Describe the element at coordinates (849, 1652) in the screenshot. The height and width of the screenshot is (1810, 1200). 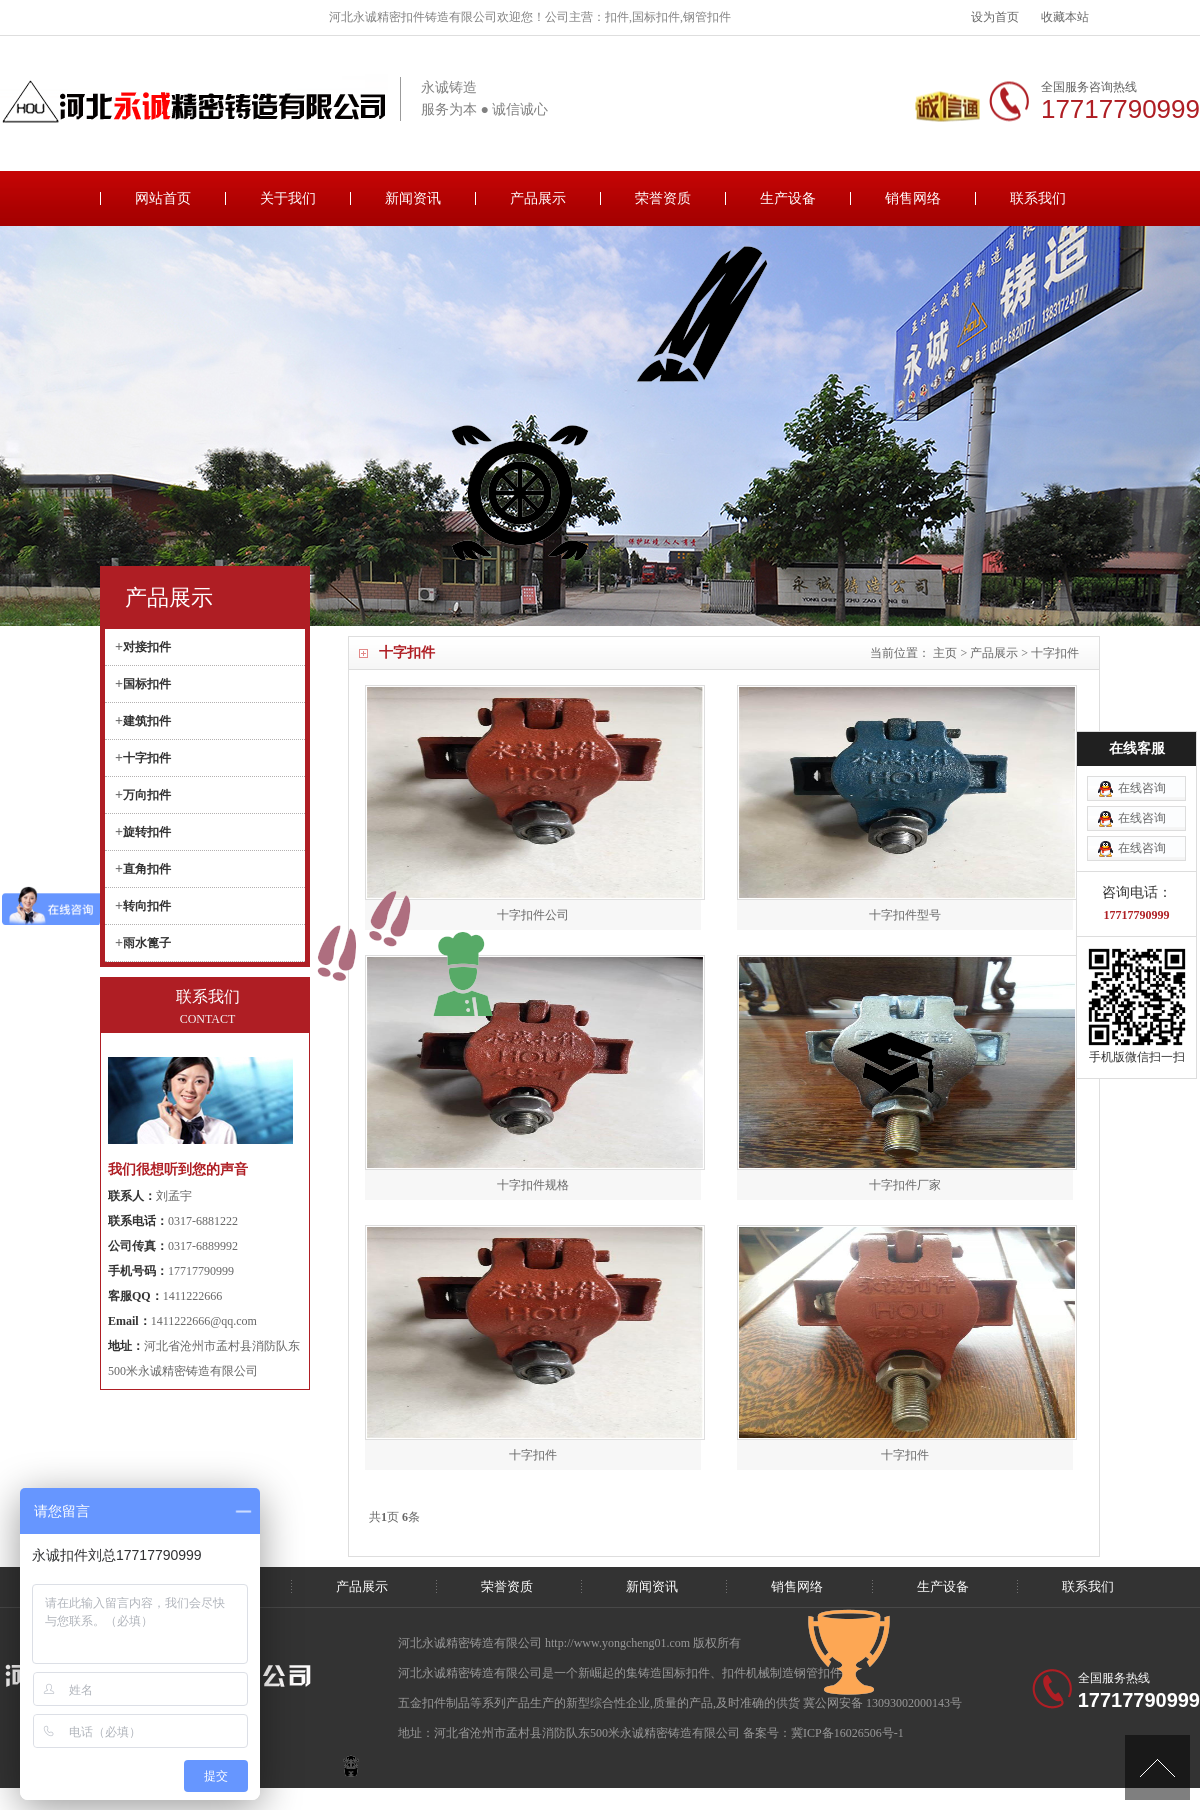
I see `view achievements or awards` at that location.